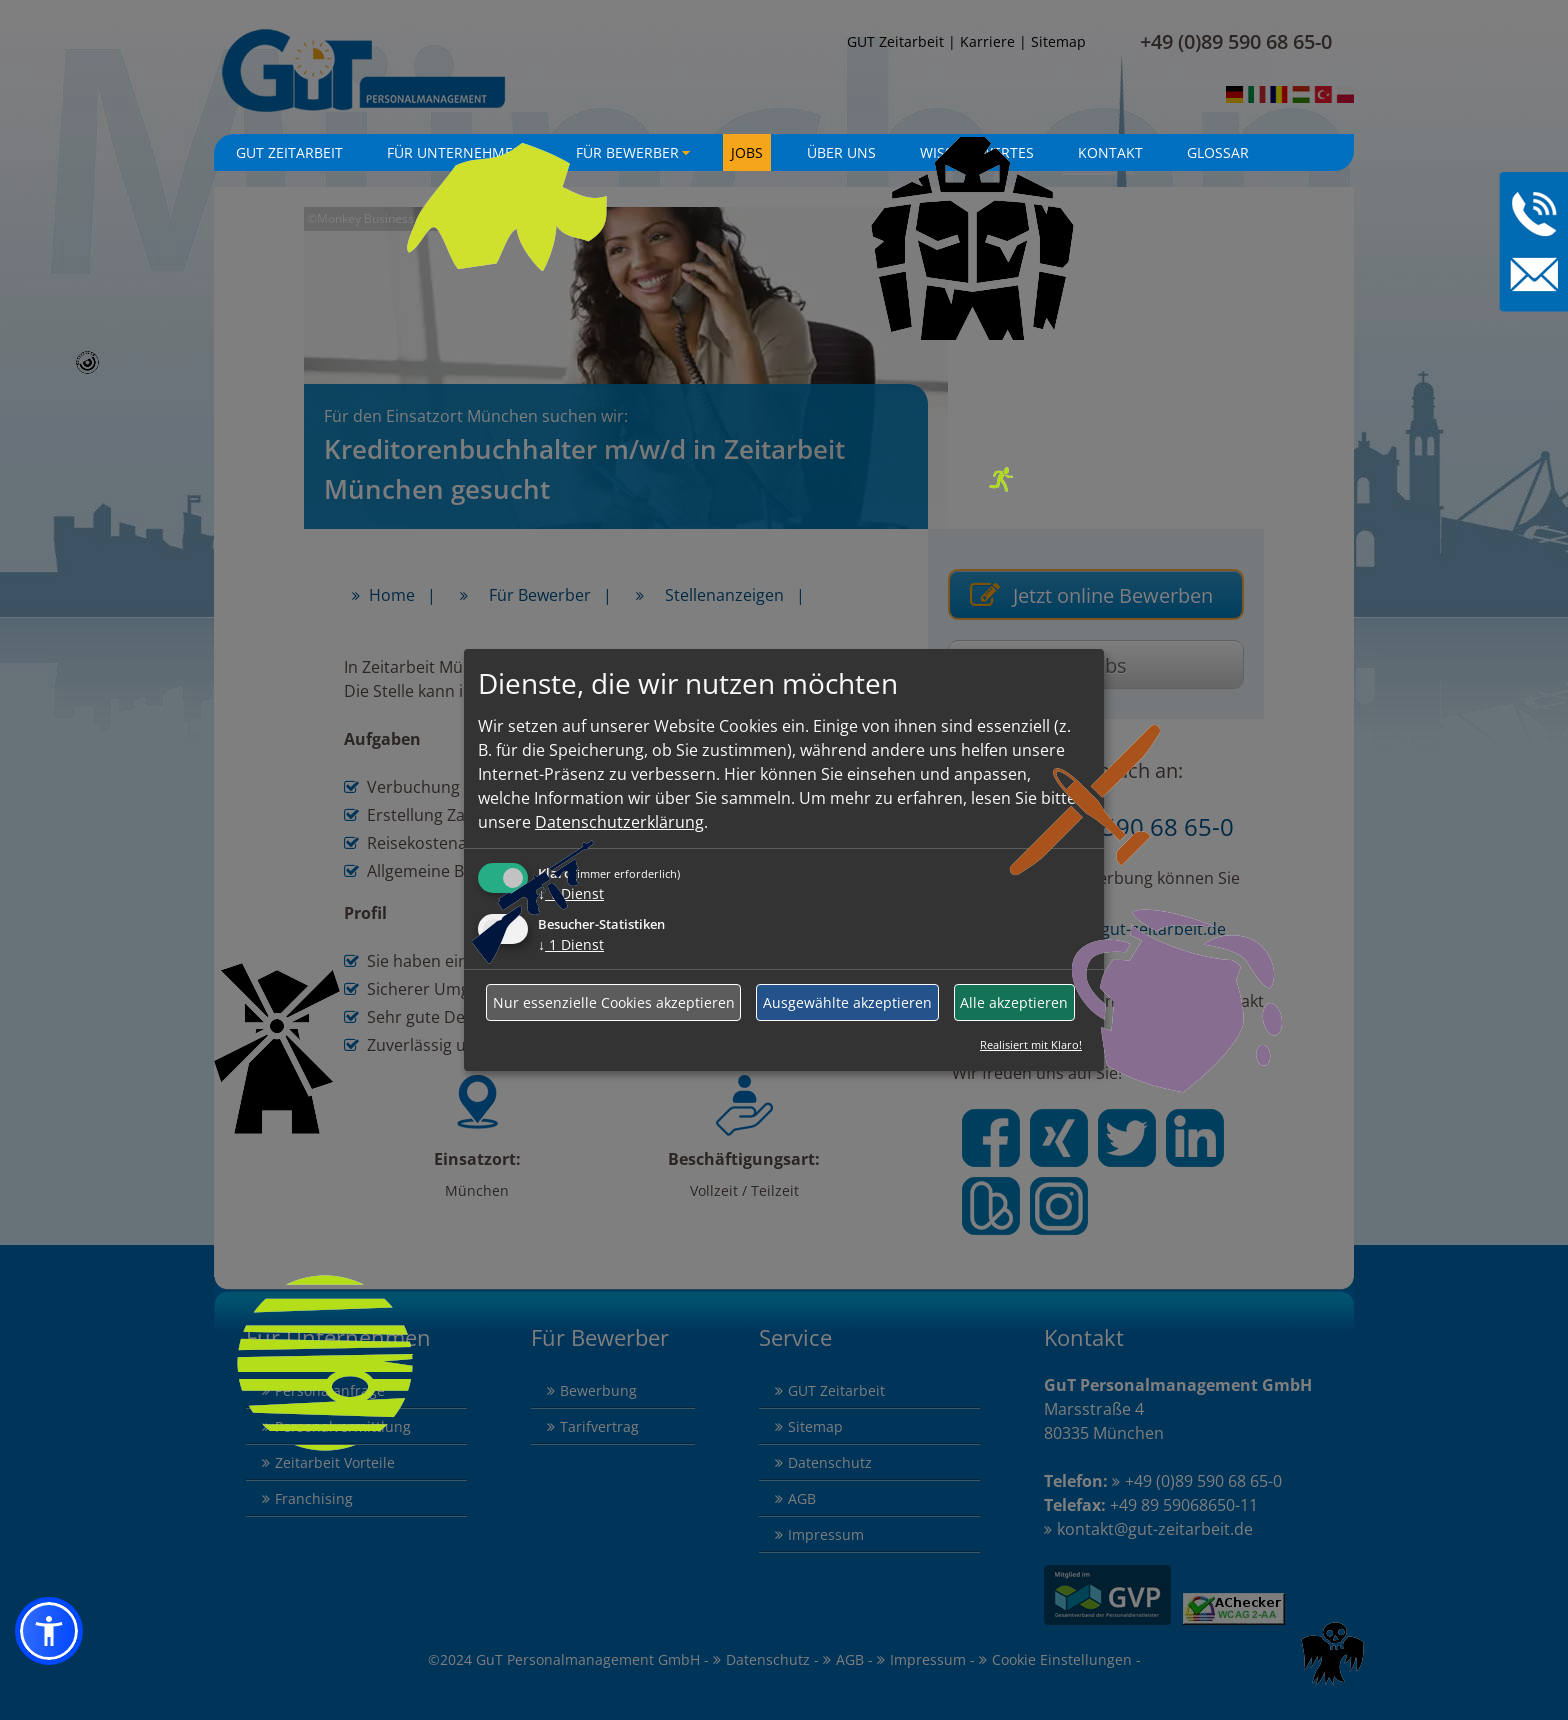 The width and height of the screenshot is (1568, 1720). Describe the element at coordinates (1001, 479) in the screenshot. I see `start or resume running in a game` at that location.